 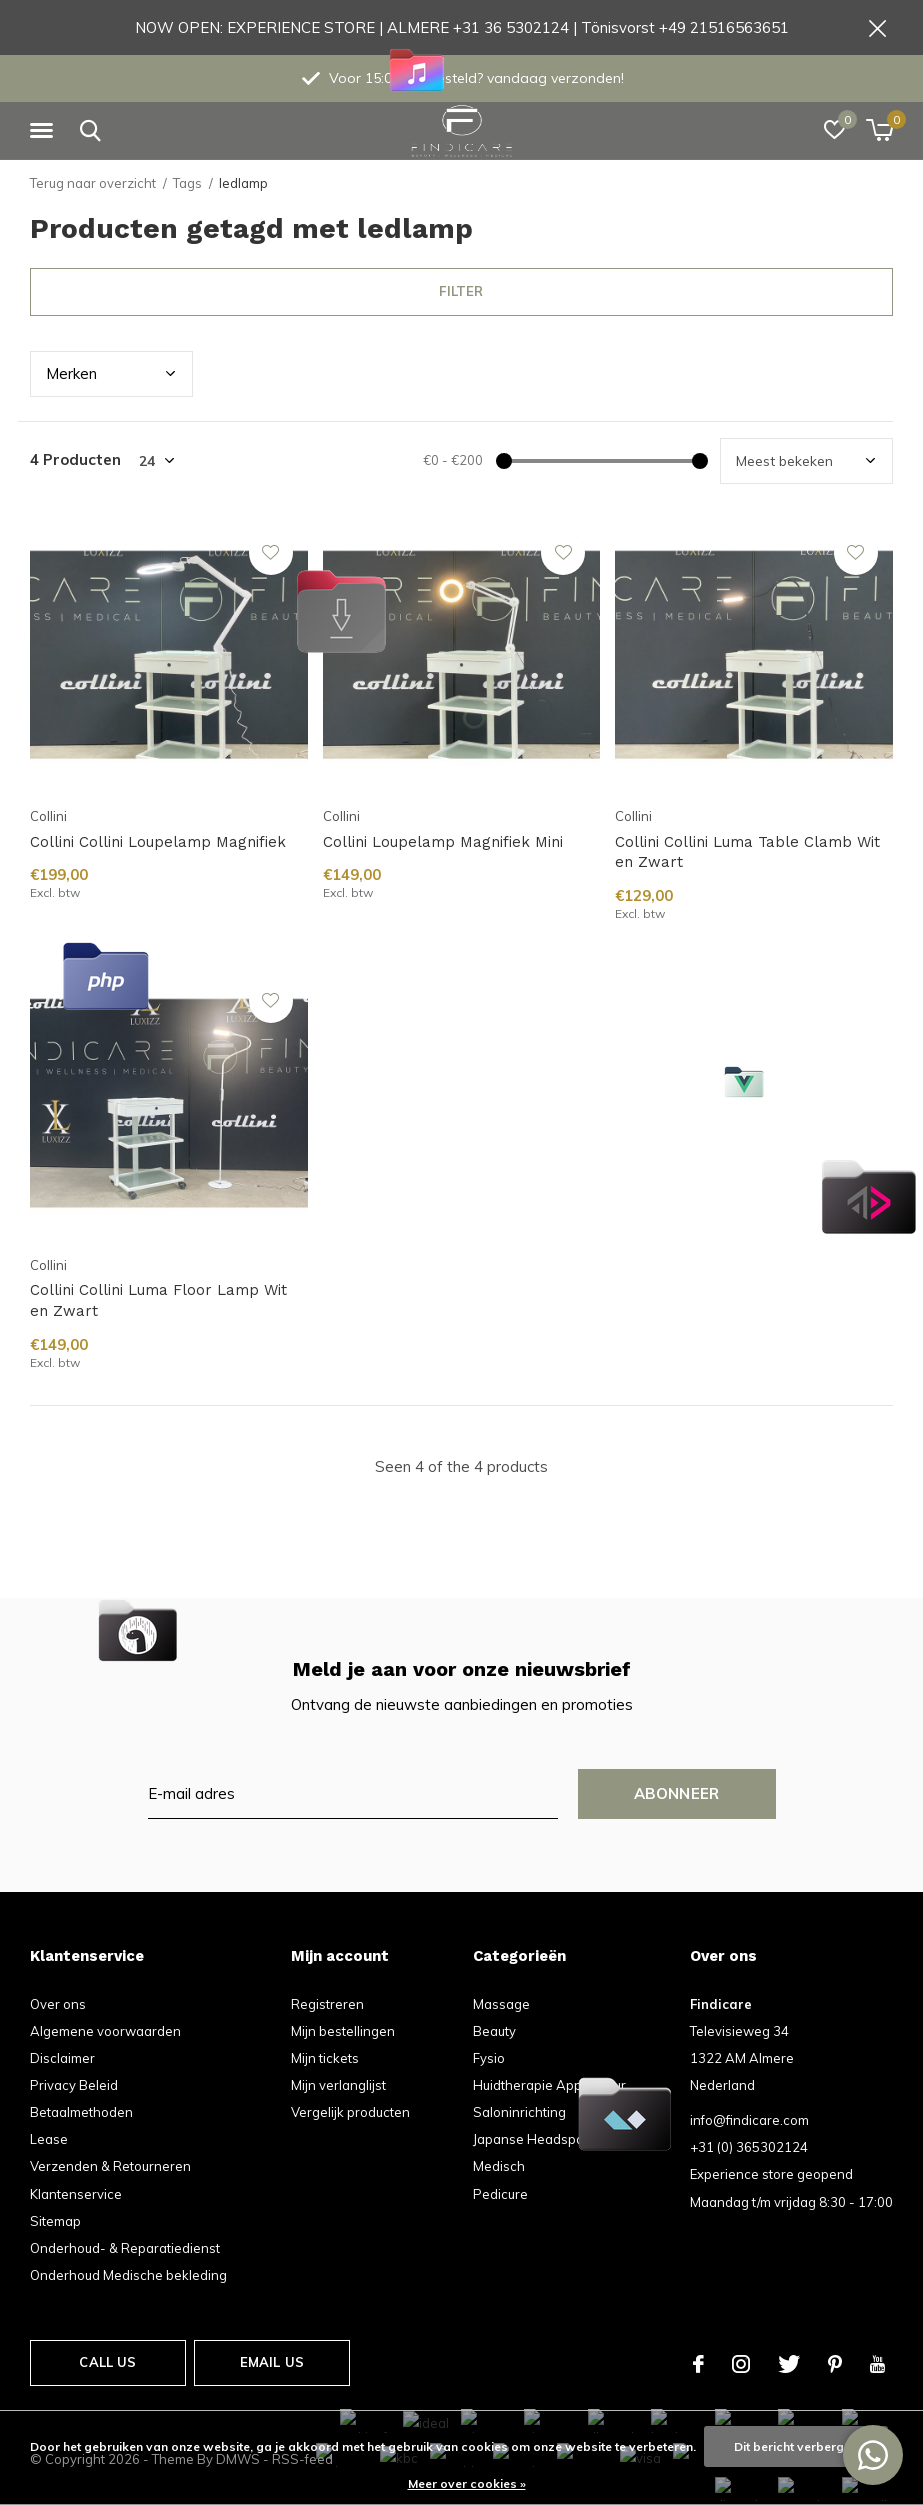 What do you see at coordinates (868, 1199) in the screenshot?
I see `folder containing ActivityPub or federated social media content` at bounding box center [868, 1199].